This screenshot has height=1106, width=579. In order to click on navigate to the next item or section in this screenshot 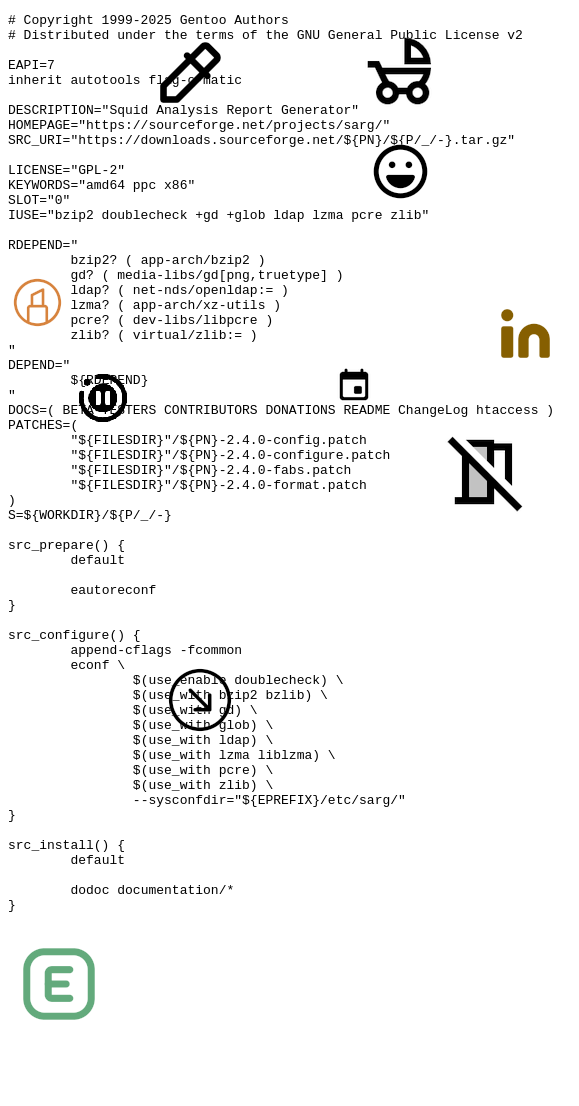, I will do `click(200, 700)`.